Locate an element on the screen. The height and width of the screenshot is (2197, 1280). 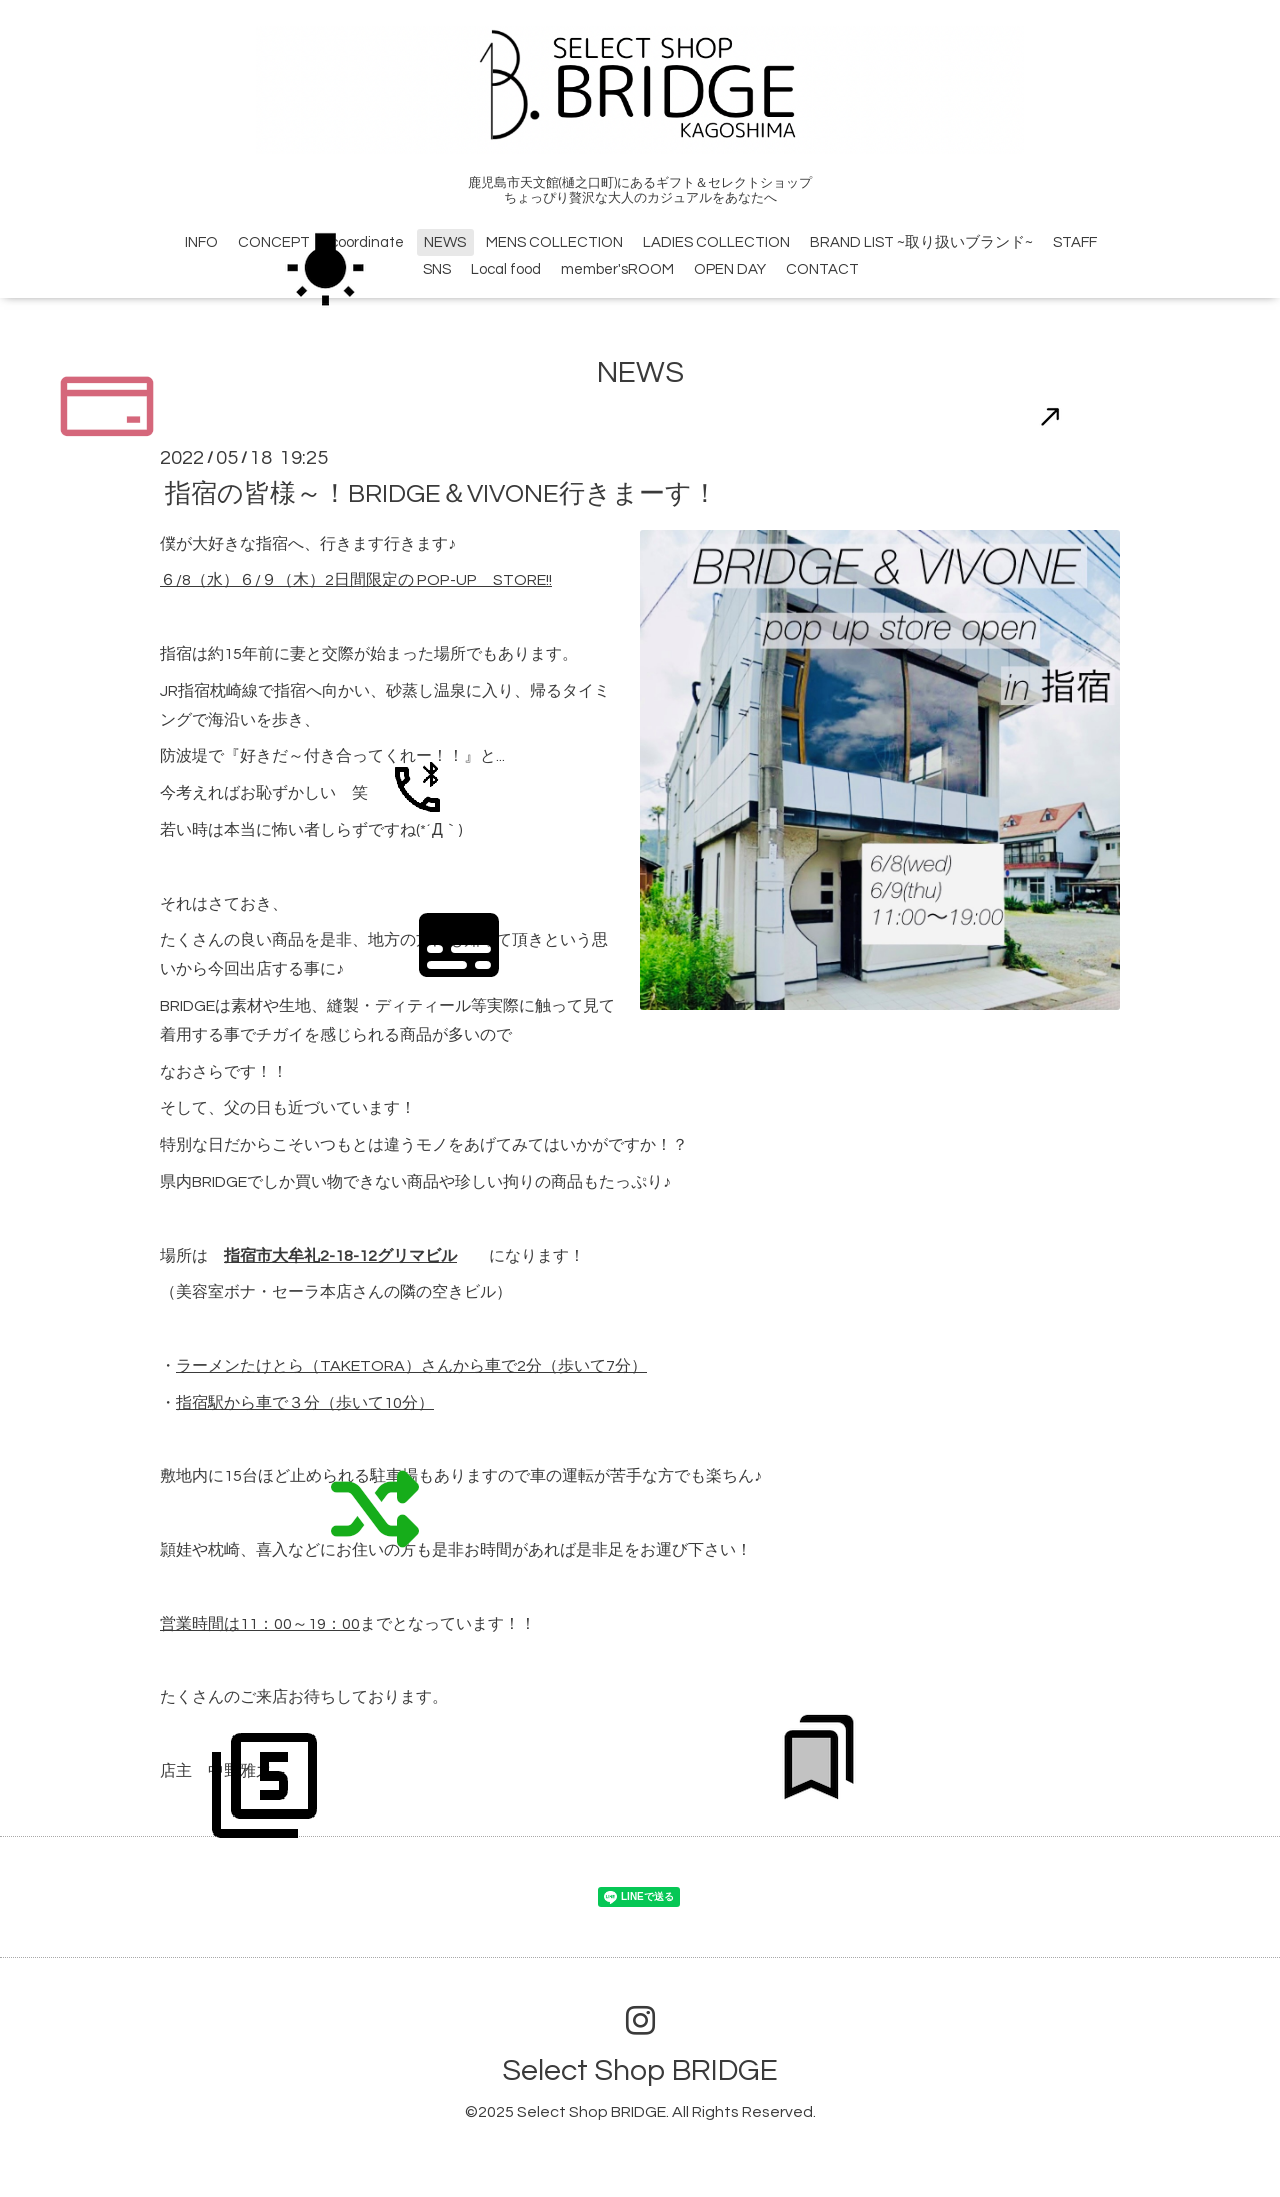
adjust incandescent light settings is located at coordinates (325, 267).